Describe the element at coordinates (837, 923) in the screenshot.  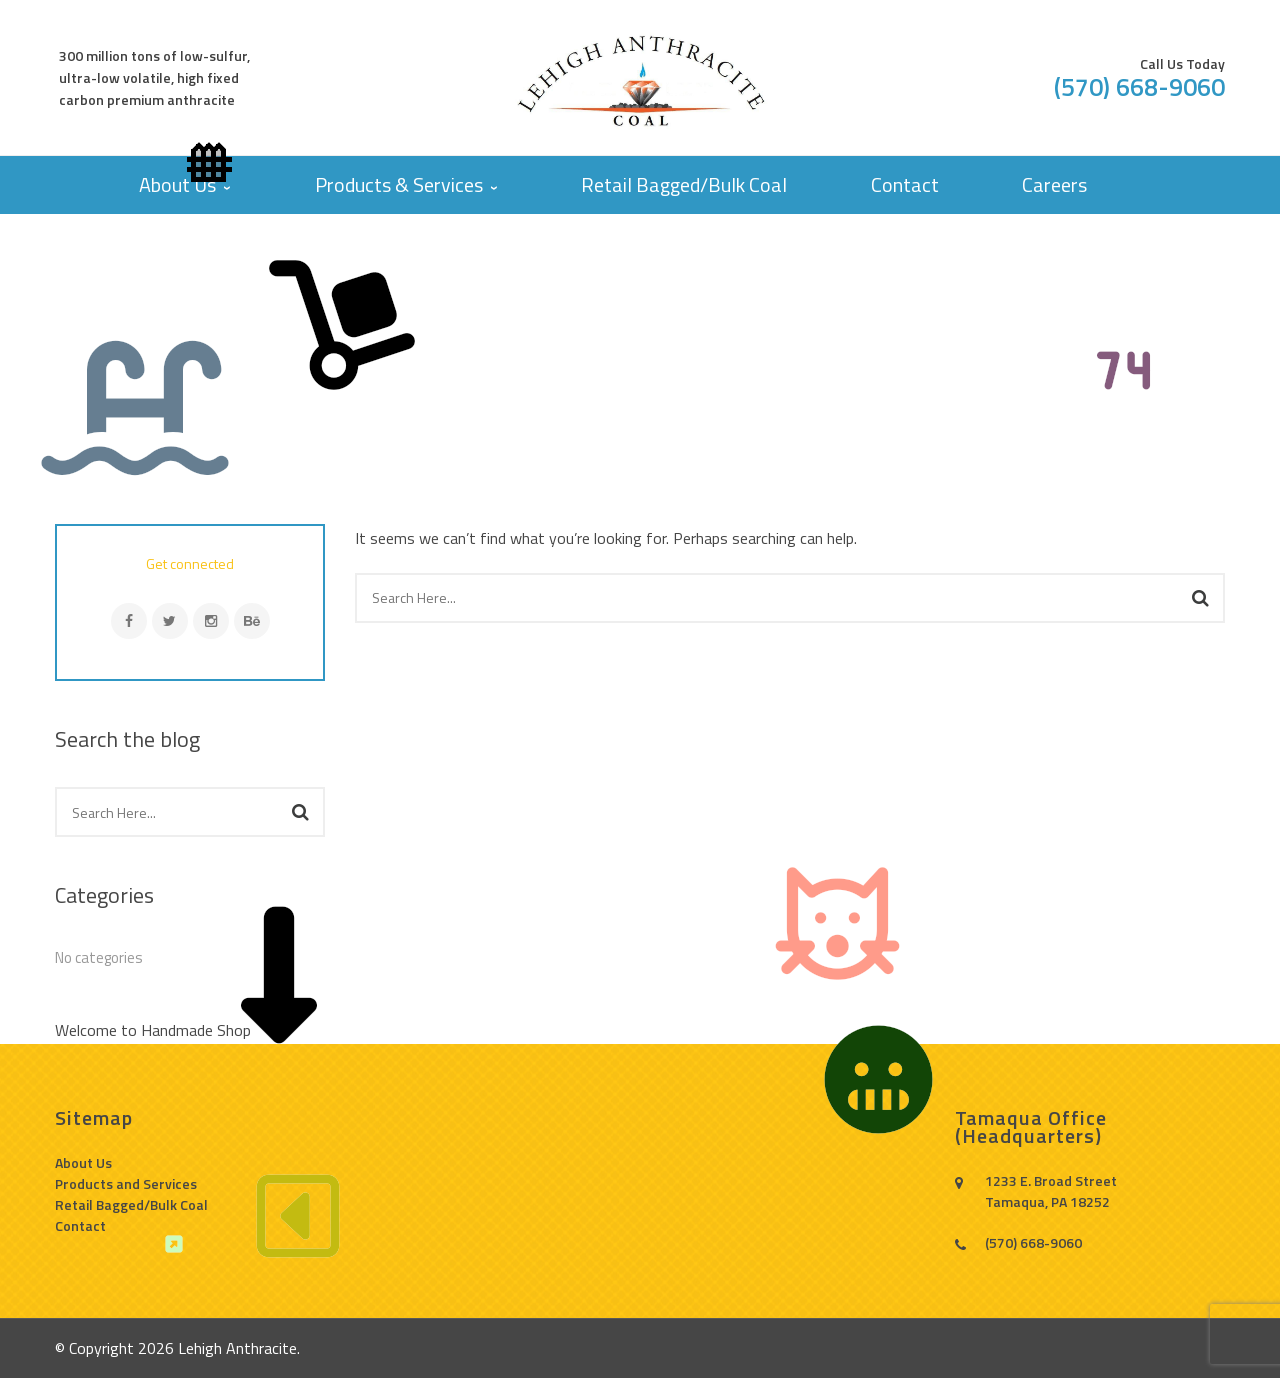
I see `view pet or animal-related content` at that location.